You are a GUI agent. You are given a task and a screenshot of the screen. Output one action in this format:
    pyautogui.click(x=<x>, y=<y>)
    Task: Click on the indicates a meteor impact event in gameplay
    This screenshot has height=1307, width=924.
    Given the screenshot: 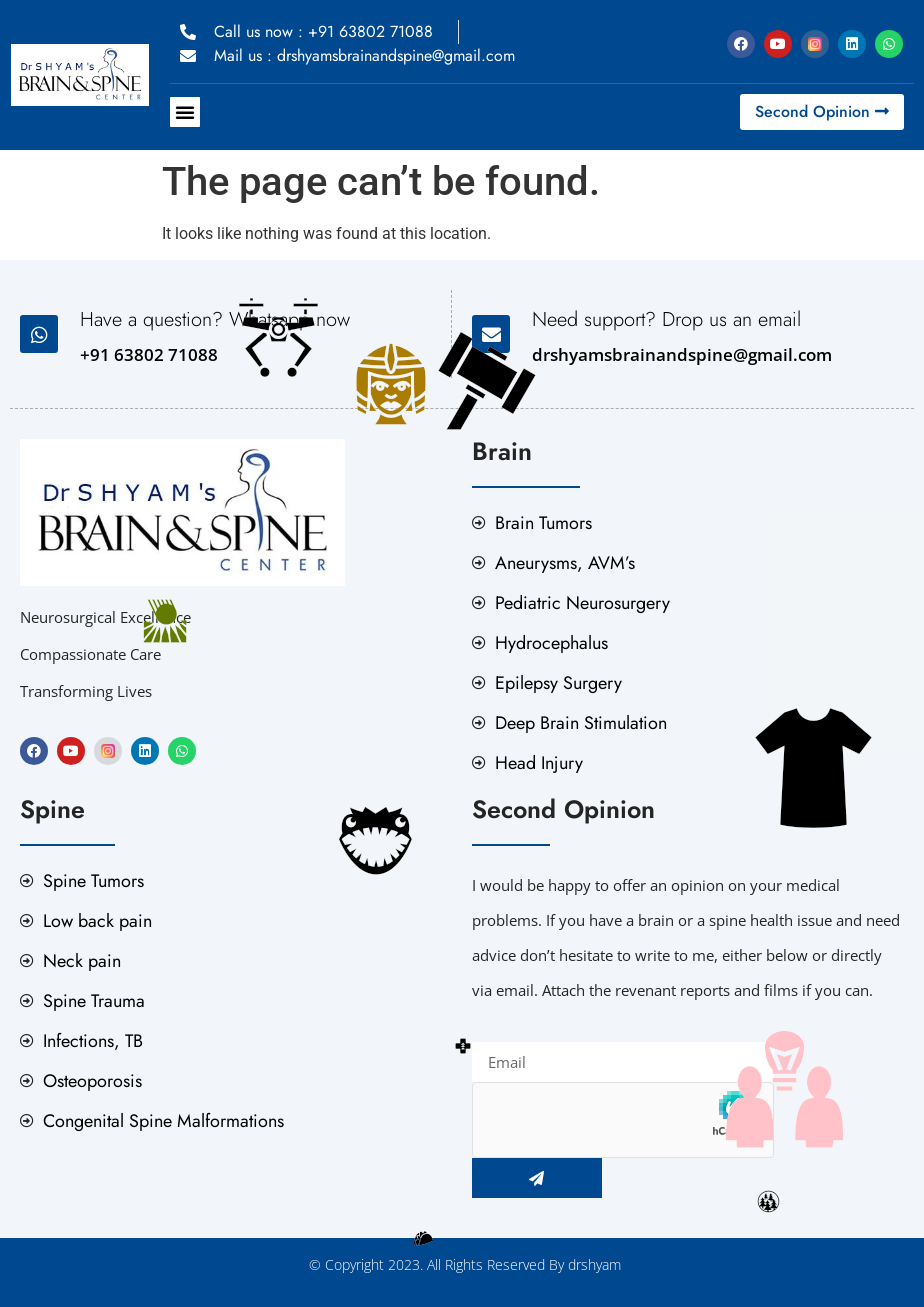 What is the action you would take?
    pyautogui.click(x=165, y=621)
    